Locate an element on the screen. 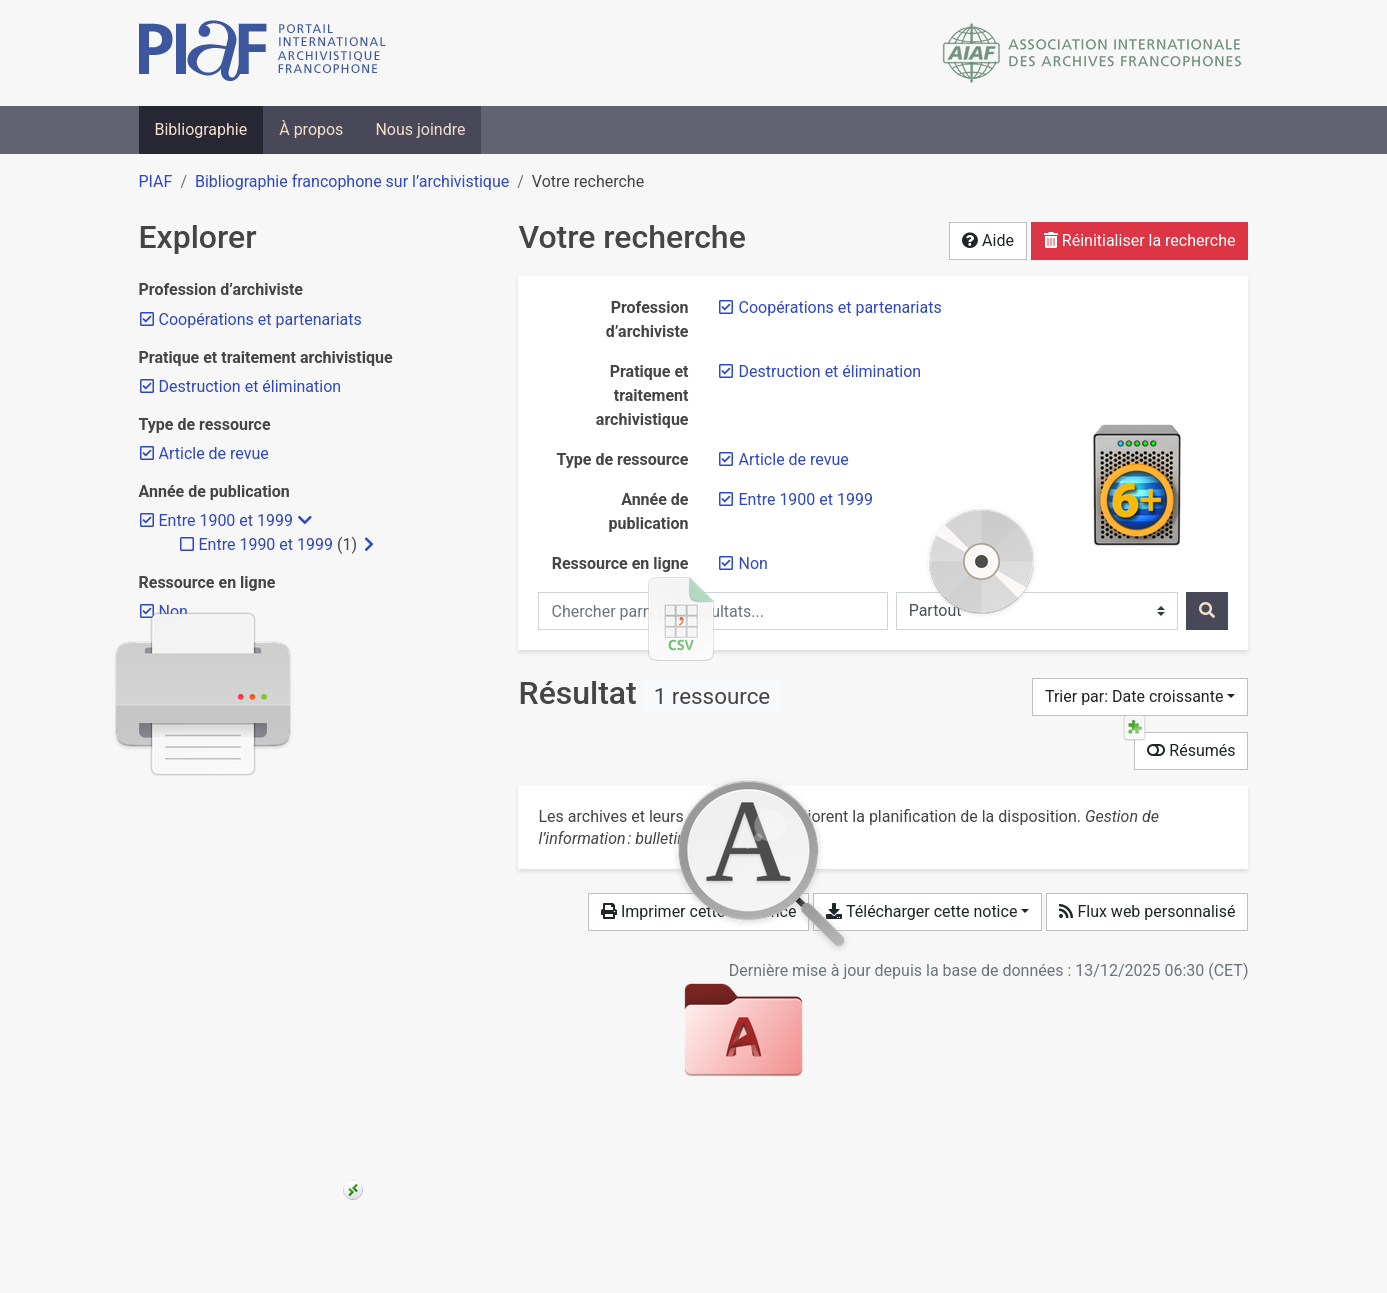  access DVD-RW drive or disc is located at coordinates (981, 561).